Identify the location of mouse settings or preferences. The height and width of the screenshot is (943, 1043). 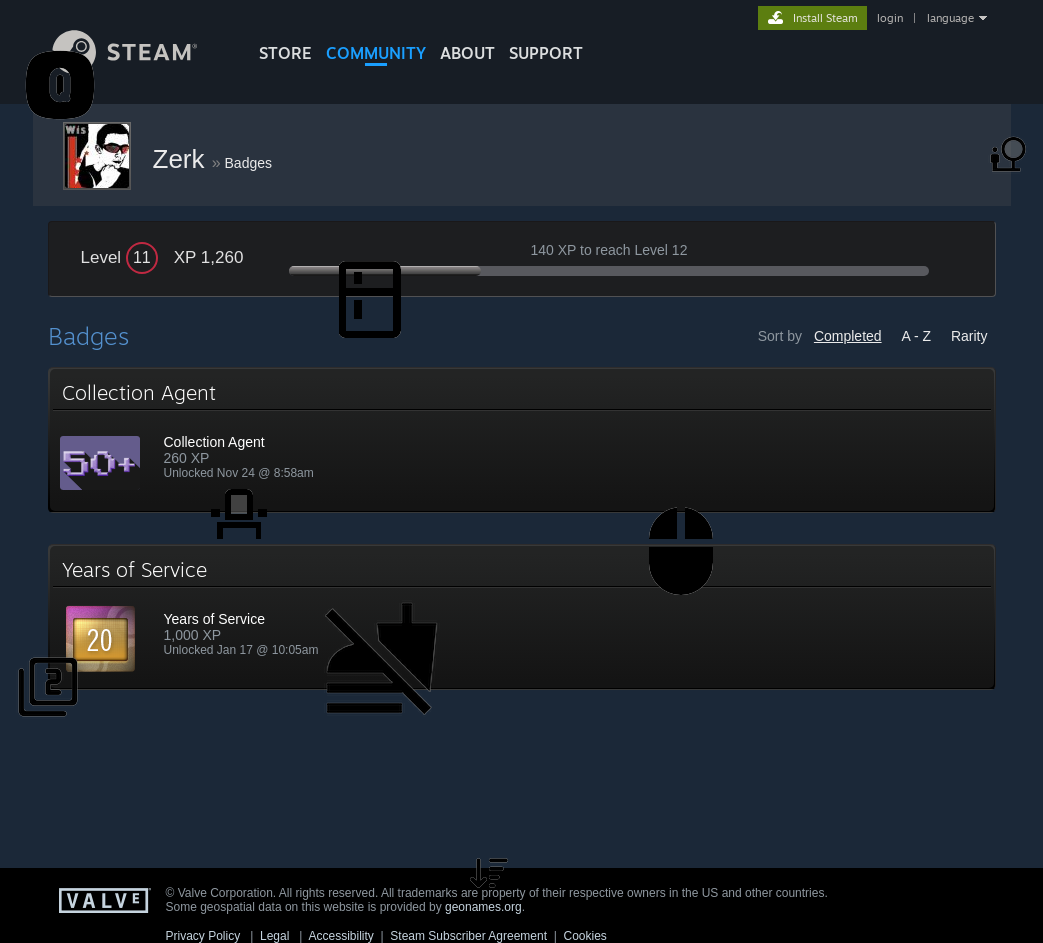
(681, 551).